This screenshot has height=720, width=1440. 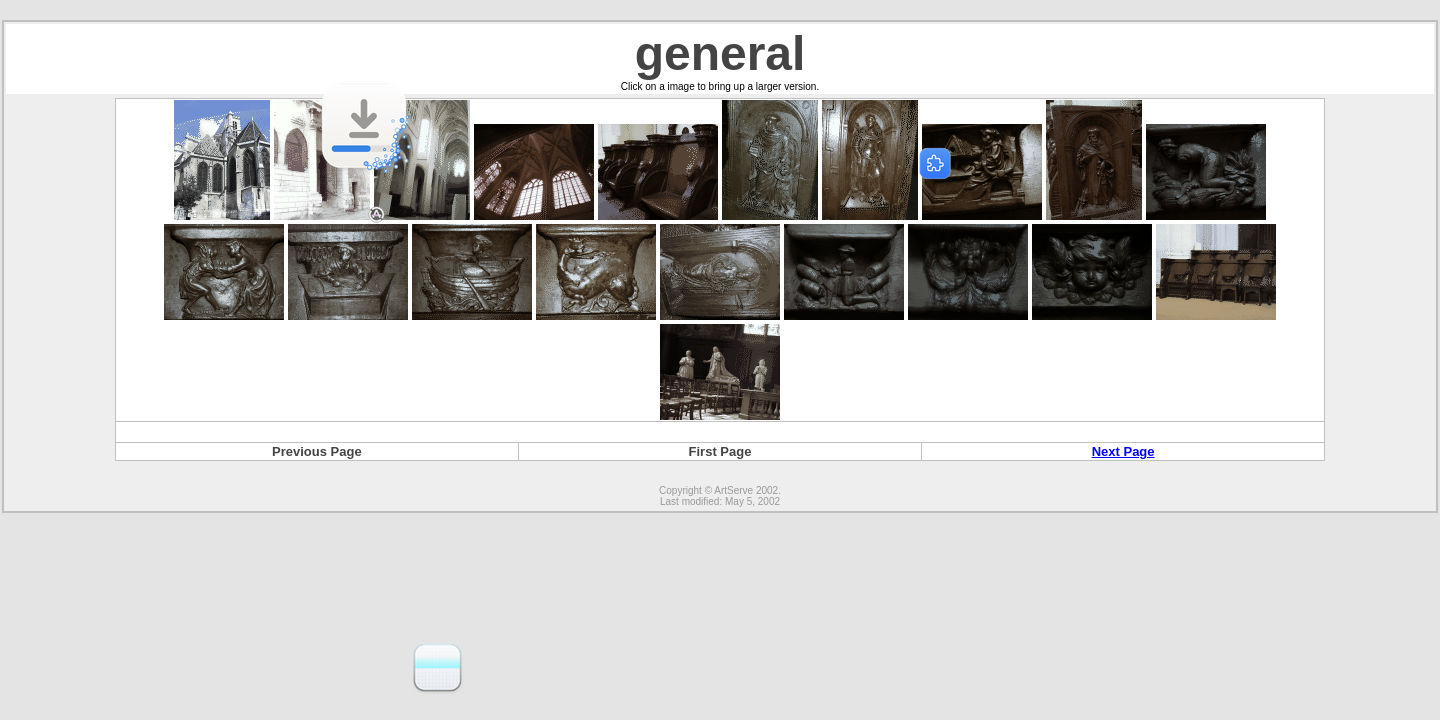 What do you see at coordinates (935, 164) in the screenshot?
I see `manage plugin or extension settings` at bounding box center [935, 164].